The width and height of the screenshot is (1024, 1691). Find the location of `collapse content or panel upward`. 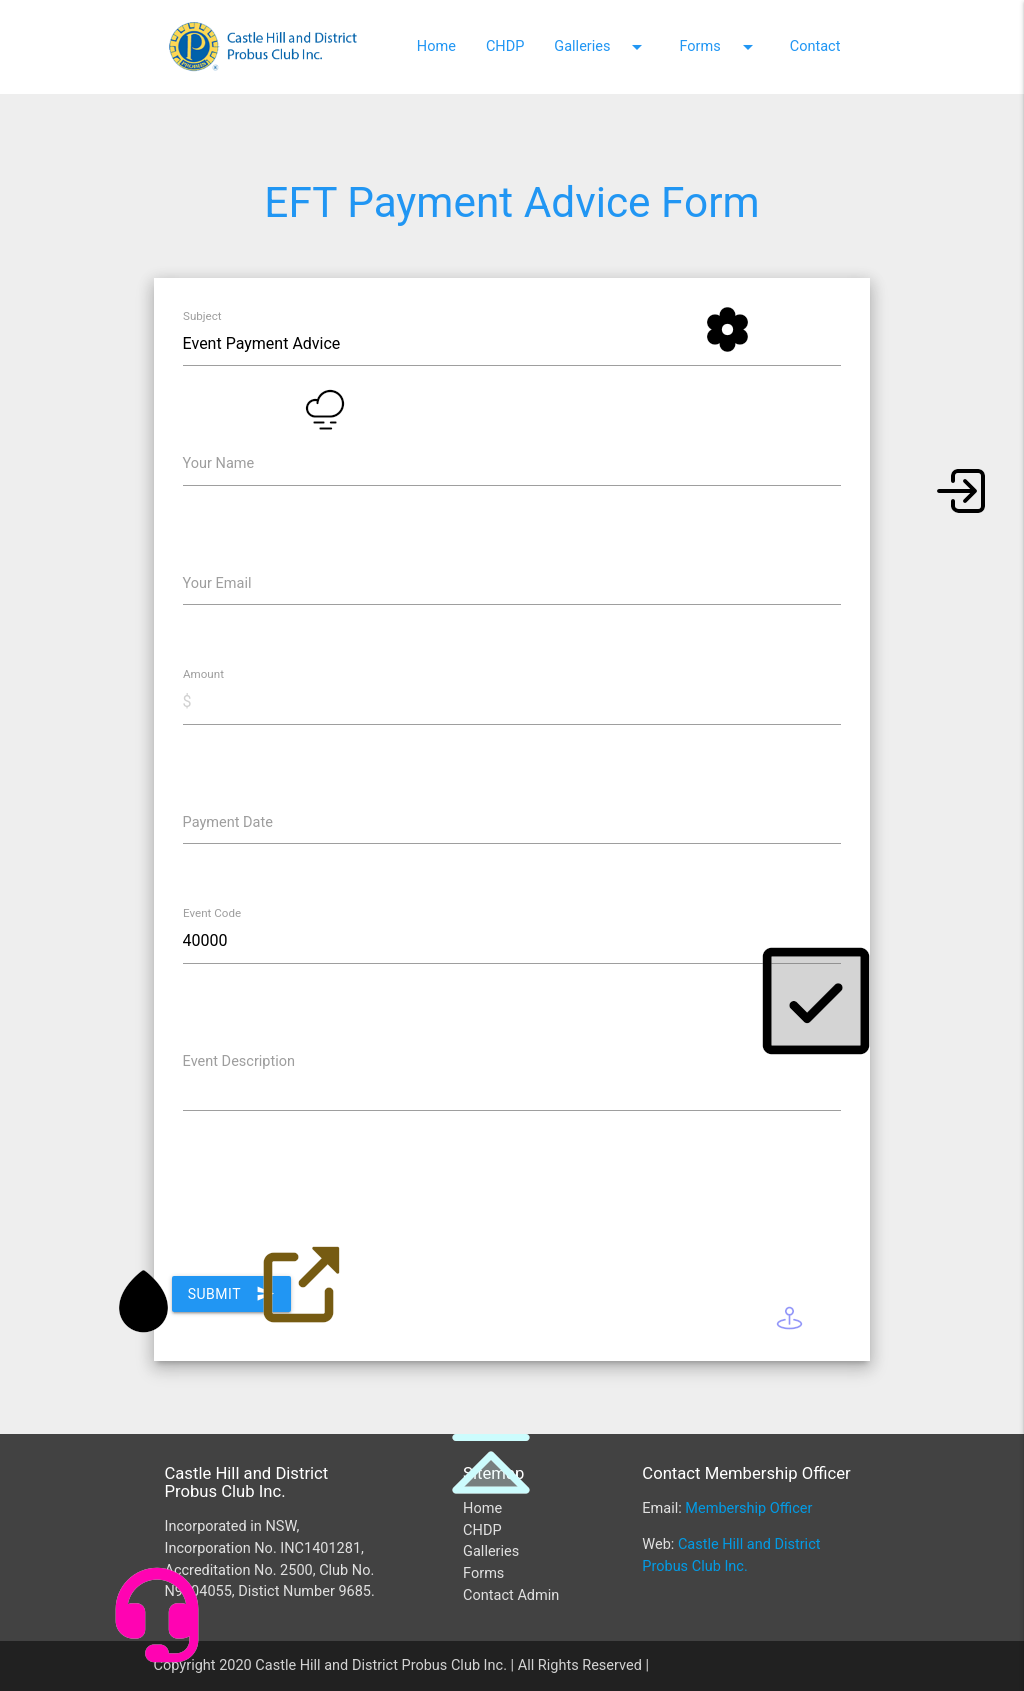

collapse content or panel upward is located at coordinates (491, 1462).